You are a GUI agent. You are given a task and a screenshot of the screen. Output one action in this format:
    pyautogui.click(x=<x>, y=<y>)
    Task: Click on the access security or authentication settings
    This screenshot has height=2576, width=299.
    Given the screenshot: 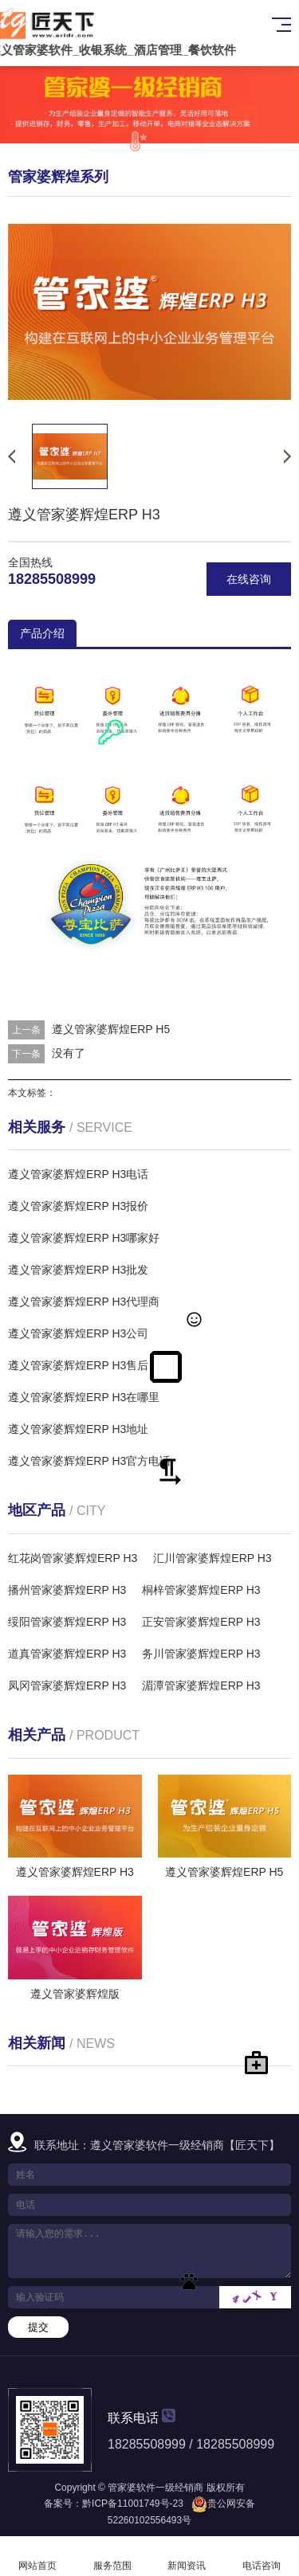 What is the action you would take?
    pyautogui.click(x=111, y=732)
    